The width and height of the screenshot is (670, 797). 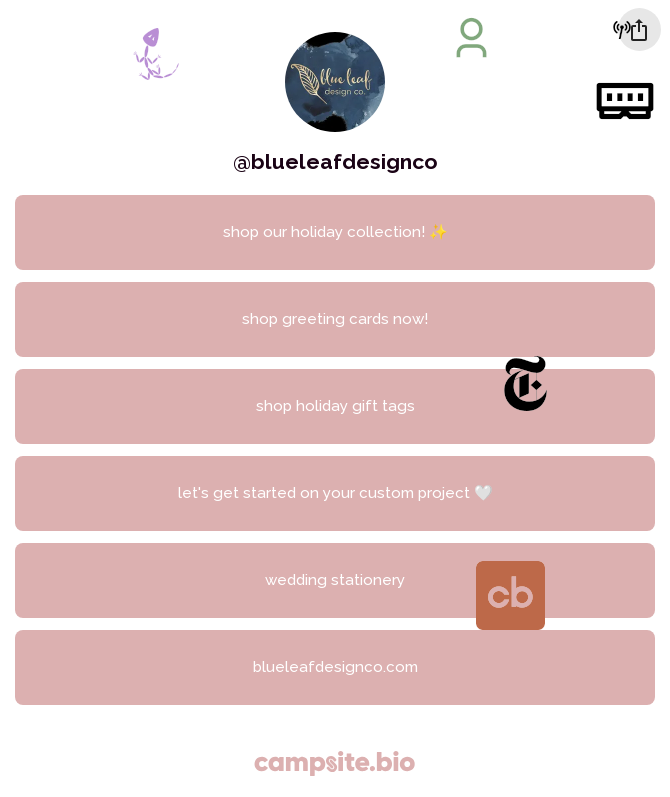 I want to click on open crunchbase website or app, so click(x=510, y=595).